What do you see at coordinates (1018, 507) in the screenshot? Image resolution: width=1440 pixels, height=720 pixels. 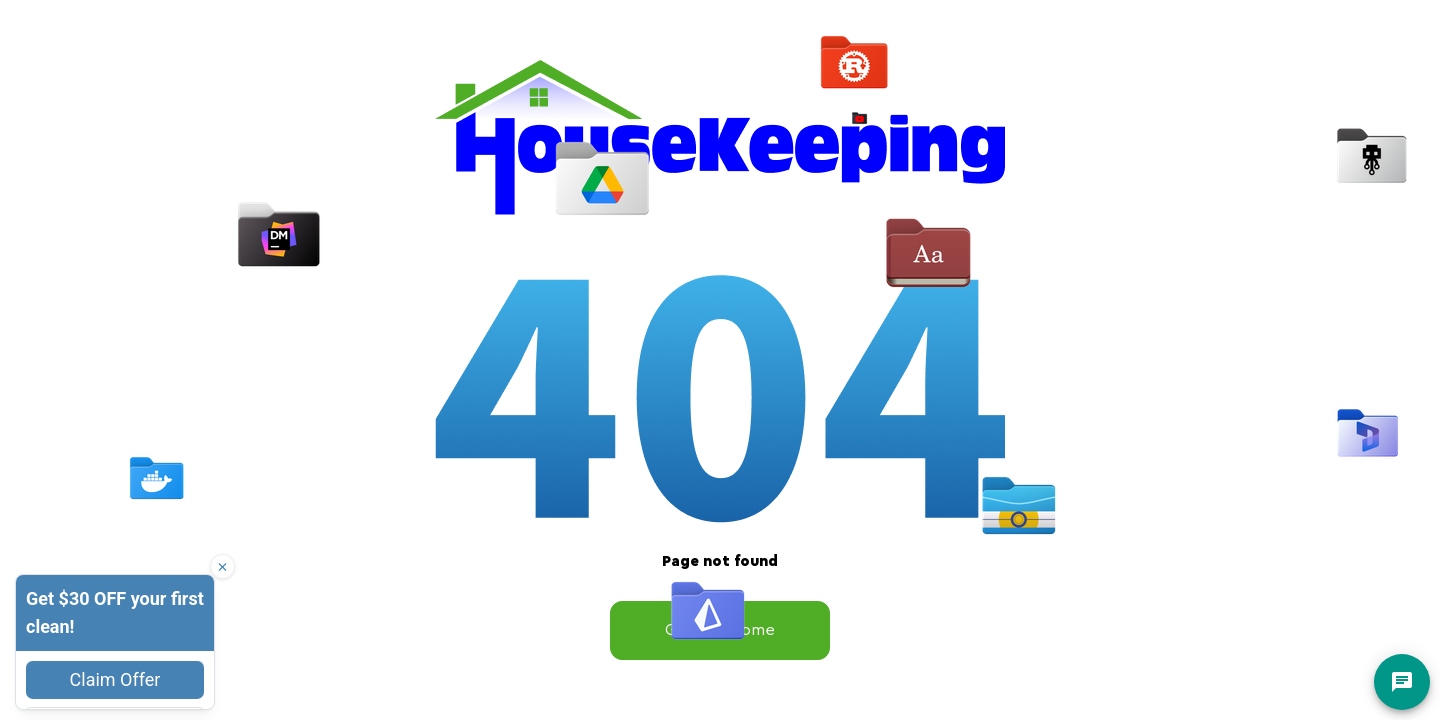 I see `open pokémon collection folder` at bounding box center [1018, 507].